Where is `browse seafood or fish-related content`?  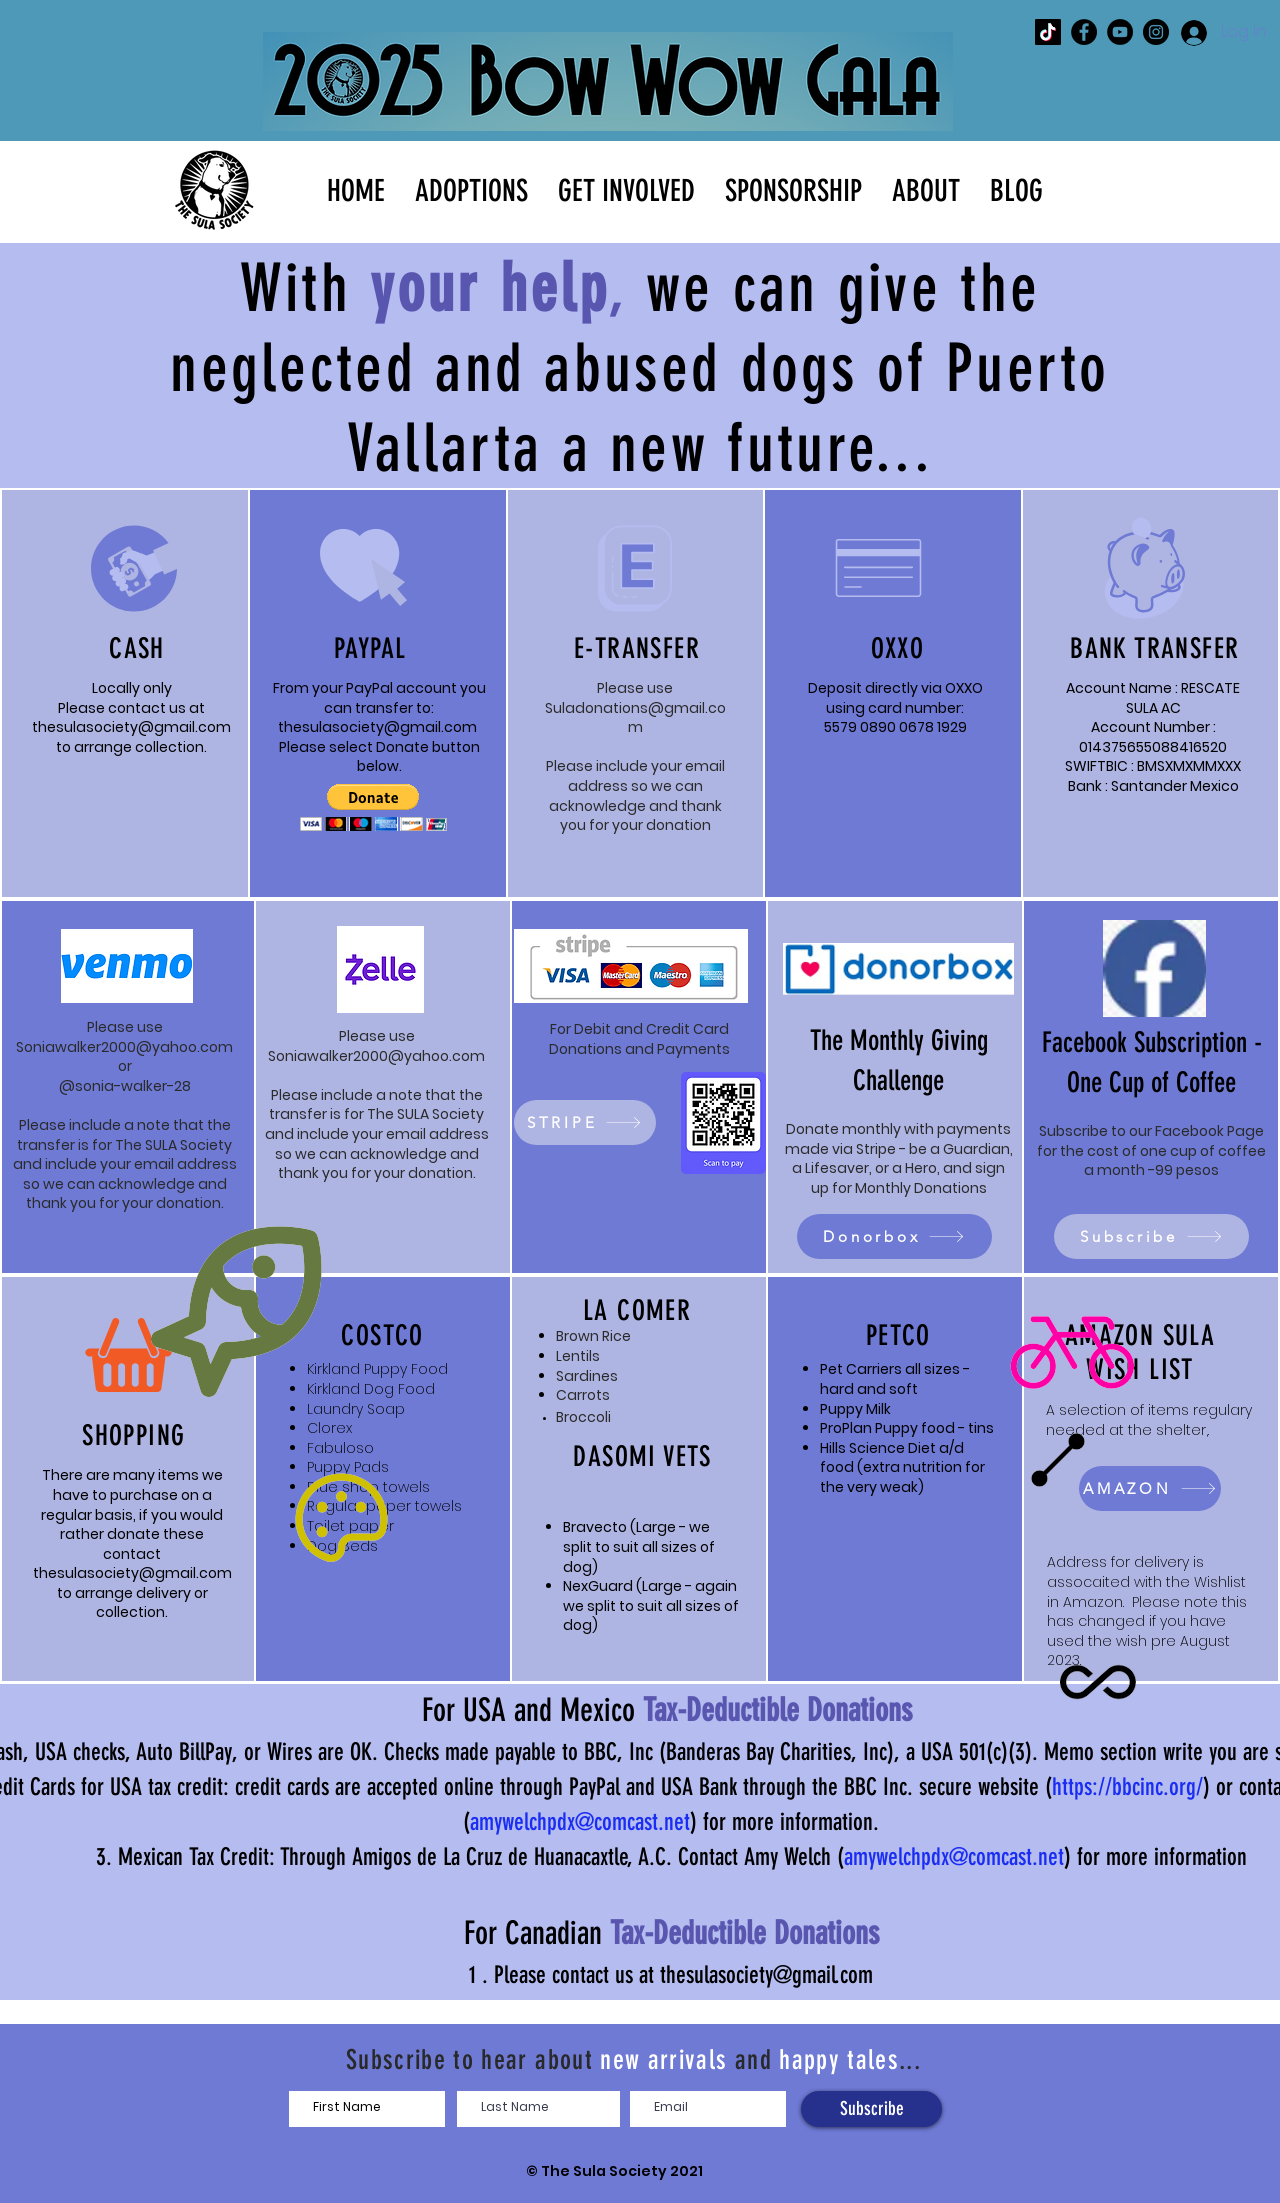 browse seafood or fish-related content is located at coordinates (243, 1304).